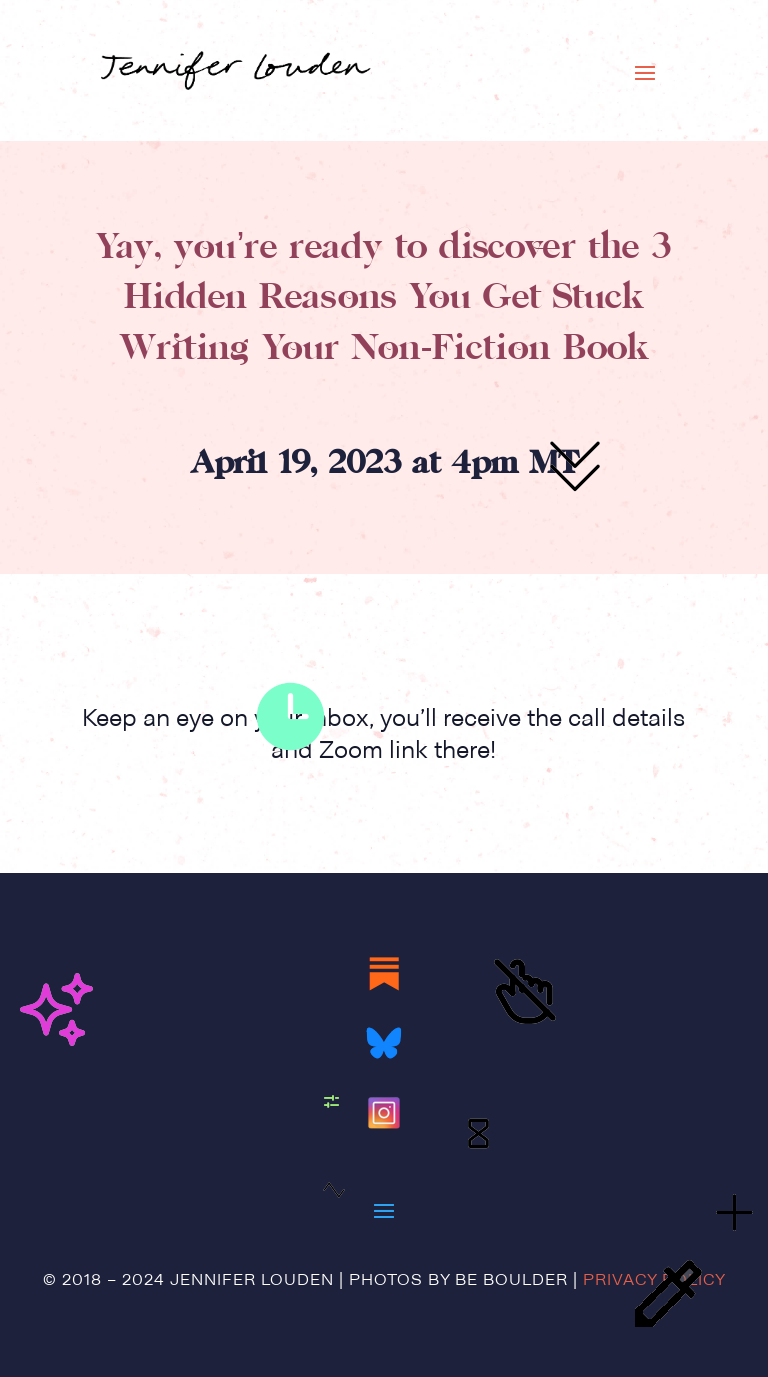 The height and width of the screenshot is (1377, 768). I want to click on indicates loading or processing in progress, so click(478, 1133).